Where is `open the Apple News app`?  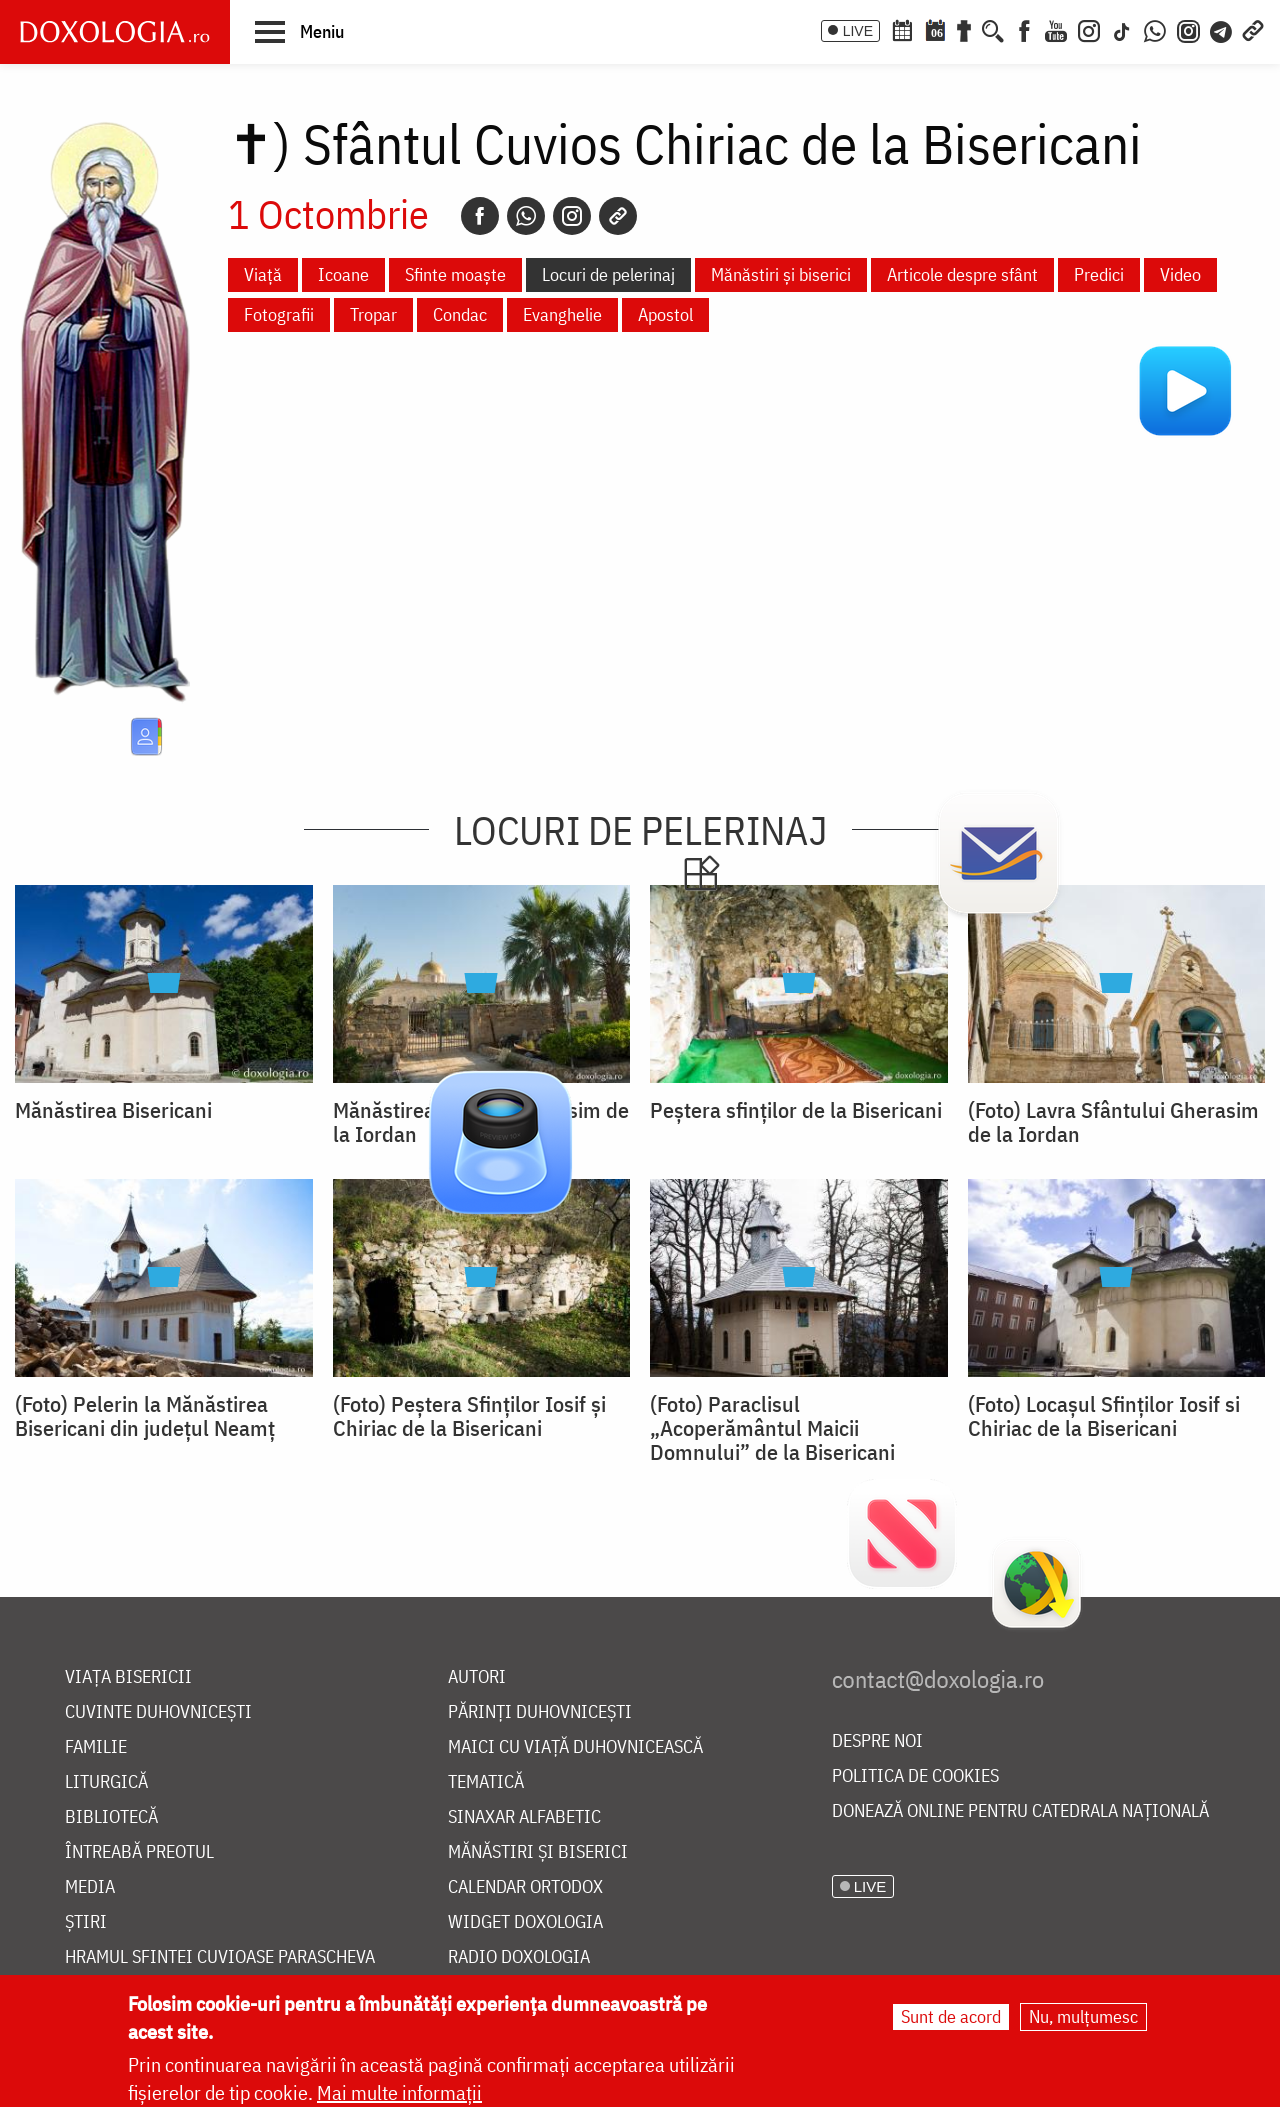 open the Apple News app is located at coordinates (902, 1534).